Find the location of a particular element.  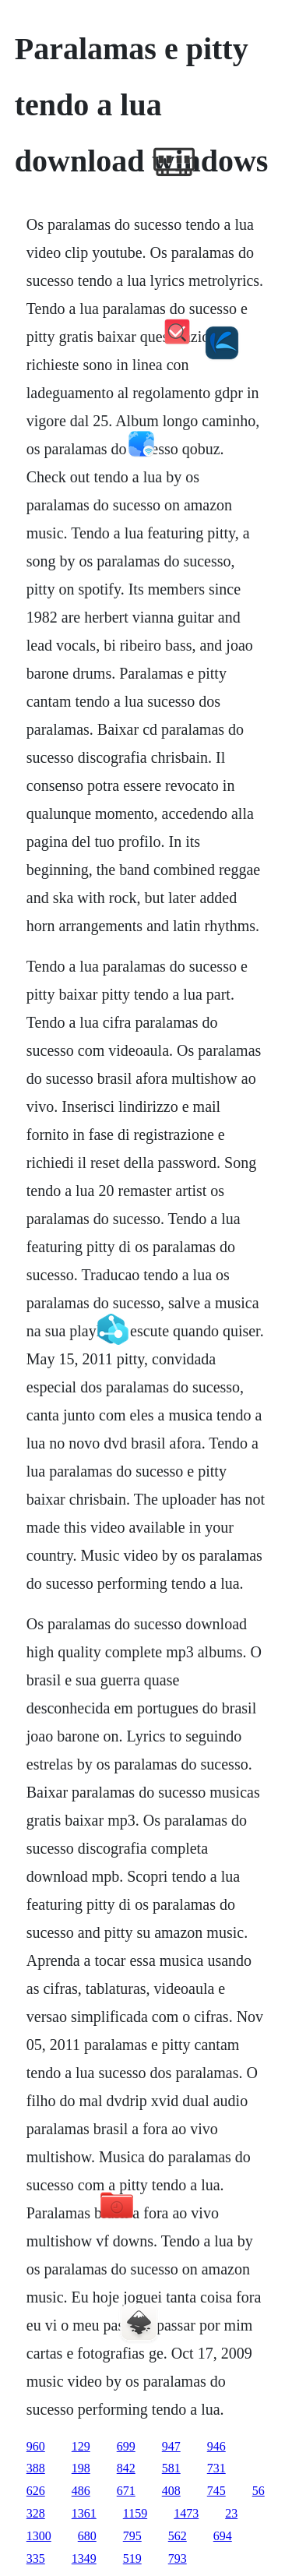

open the twins app for managing paired or linked items is located at coordinates (113, 1329).